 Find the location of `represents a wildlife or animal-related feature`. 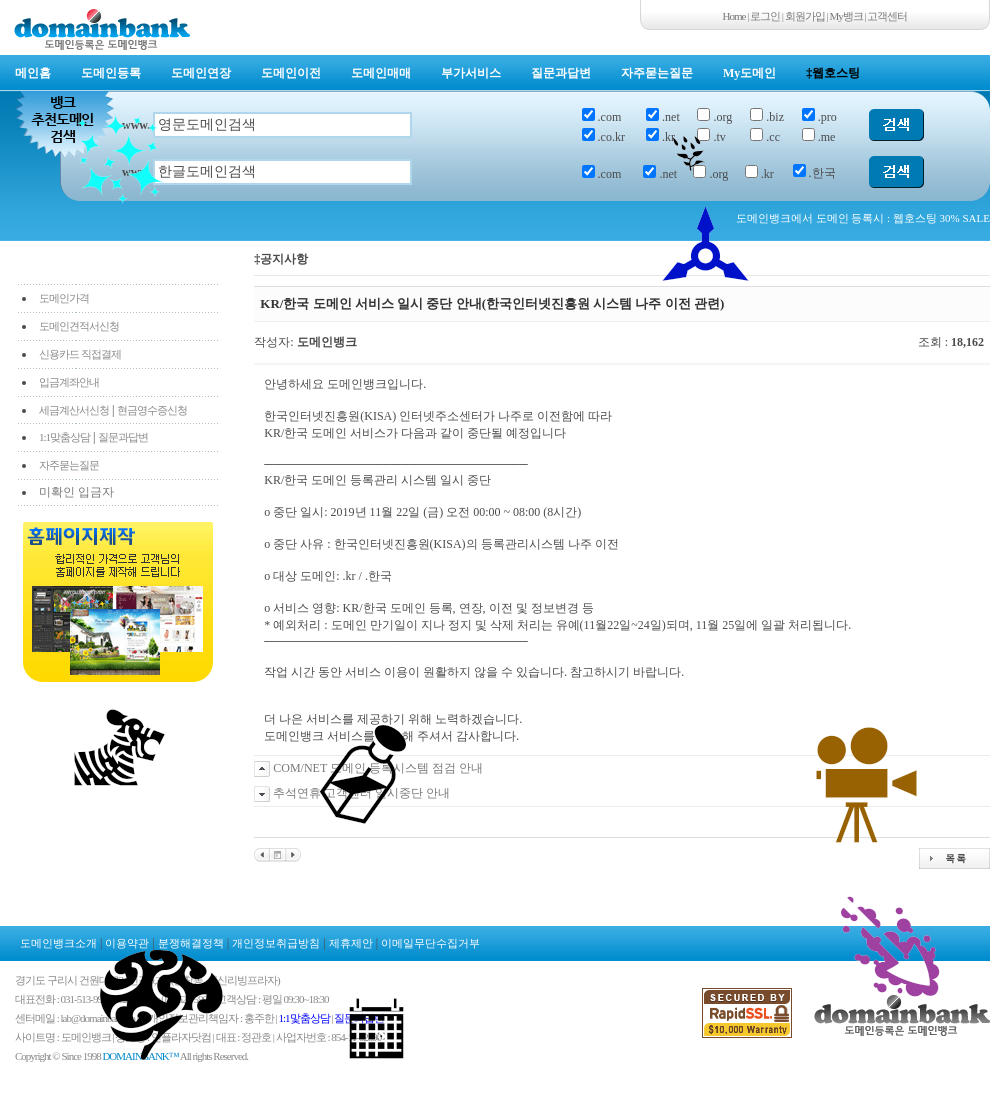

represents a wildlife or animal-related feature is located at coordinates (117, 741).